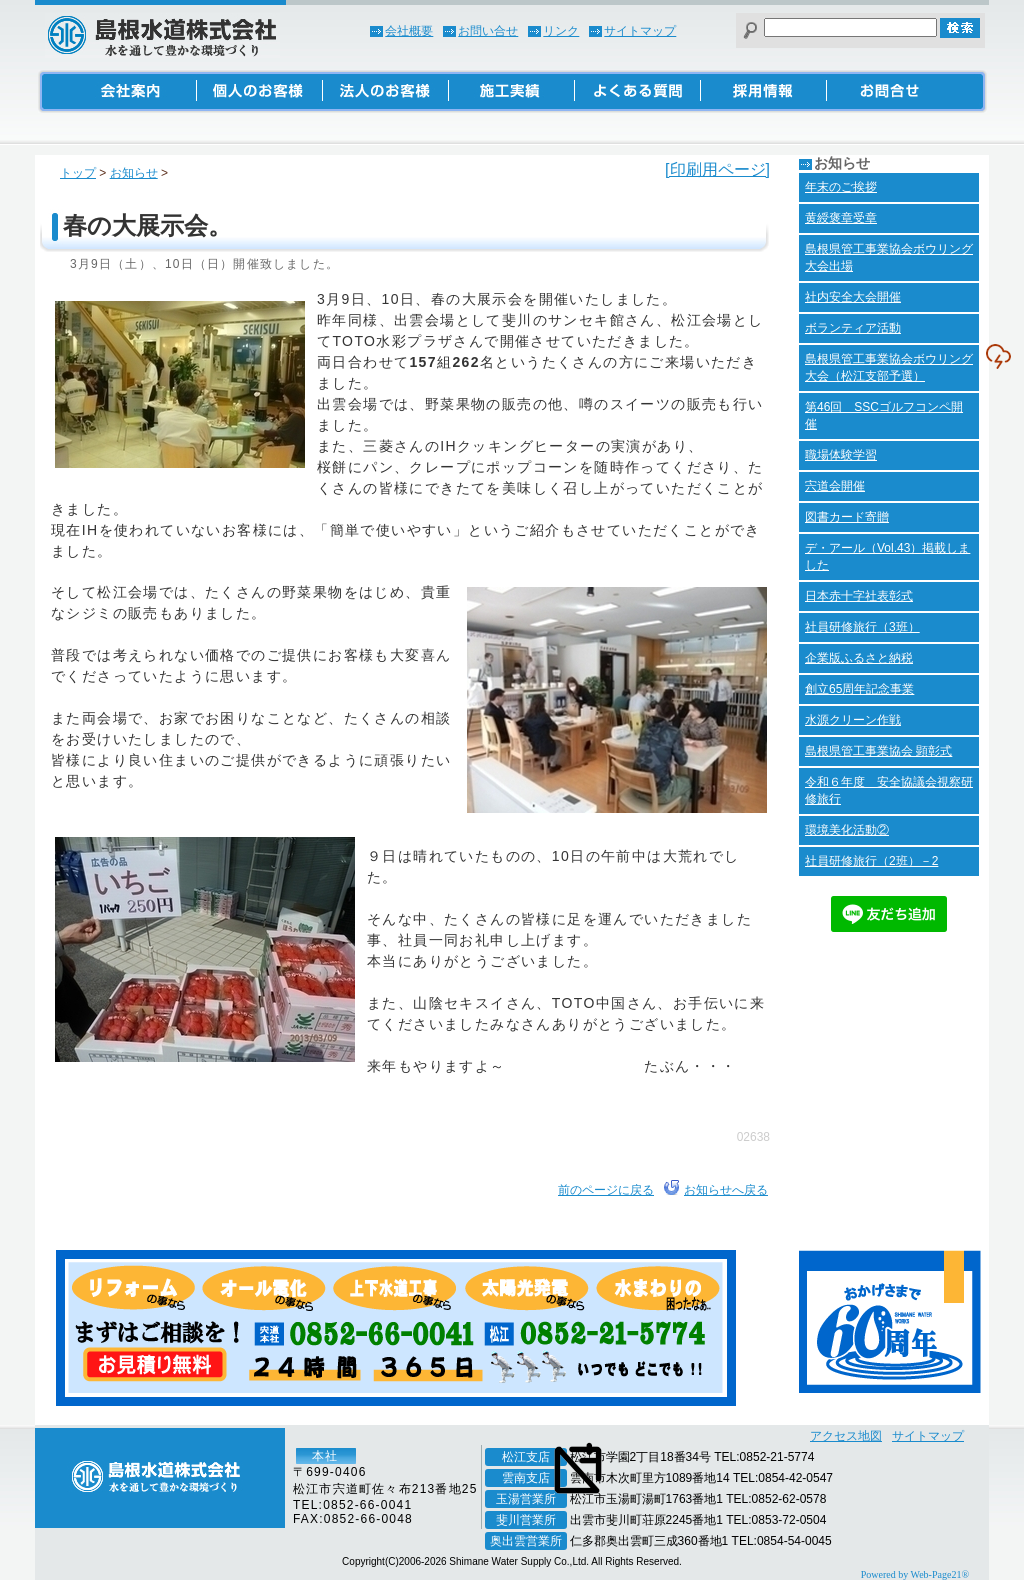 This screenshot has height=1580, width=1024. What do you see at coordinates (998, 356) in the screenshot?
I see `indicates thunderstorm or severe weather conditions` at bounding box center [998, 356].